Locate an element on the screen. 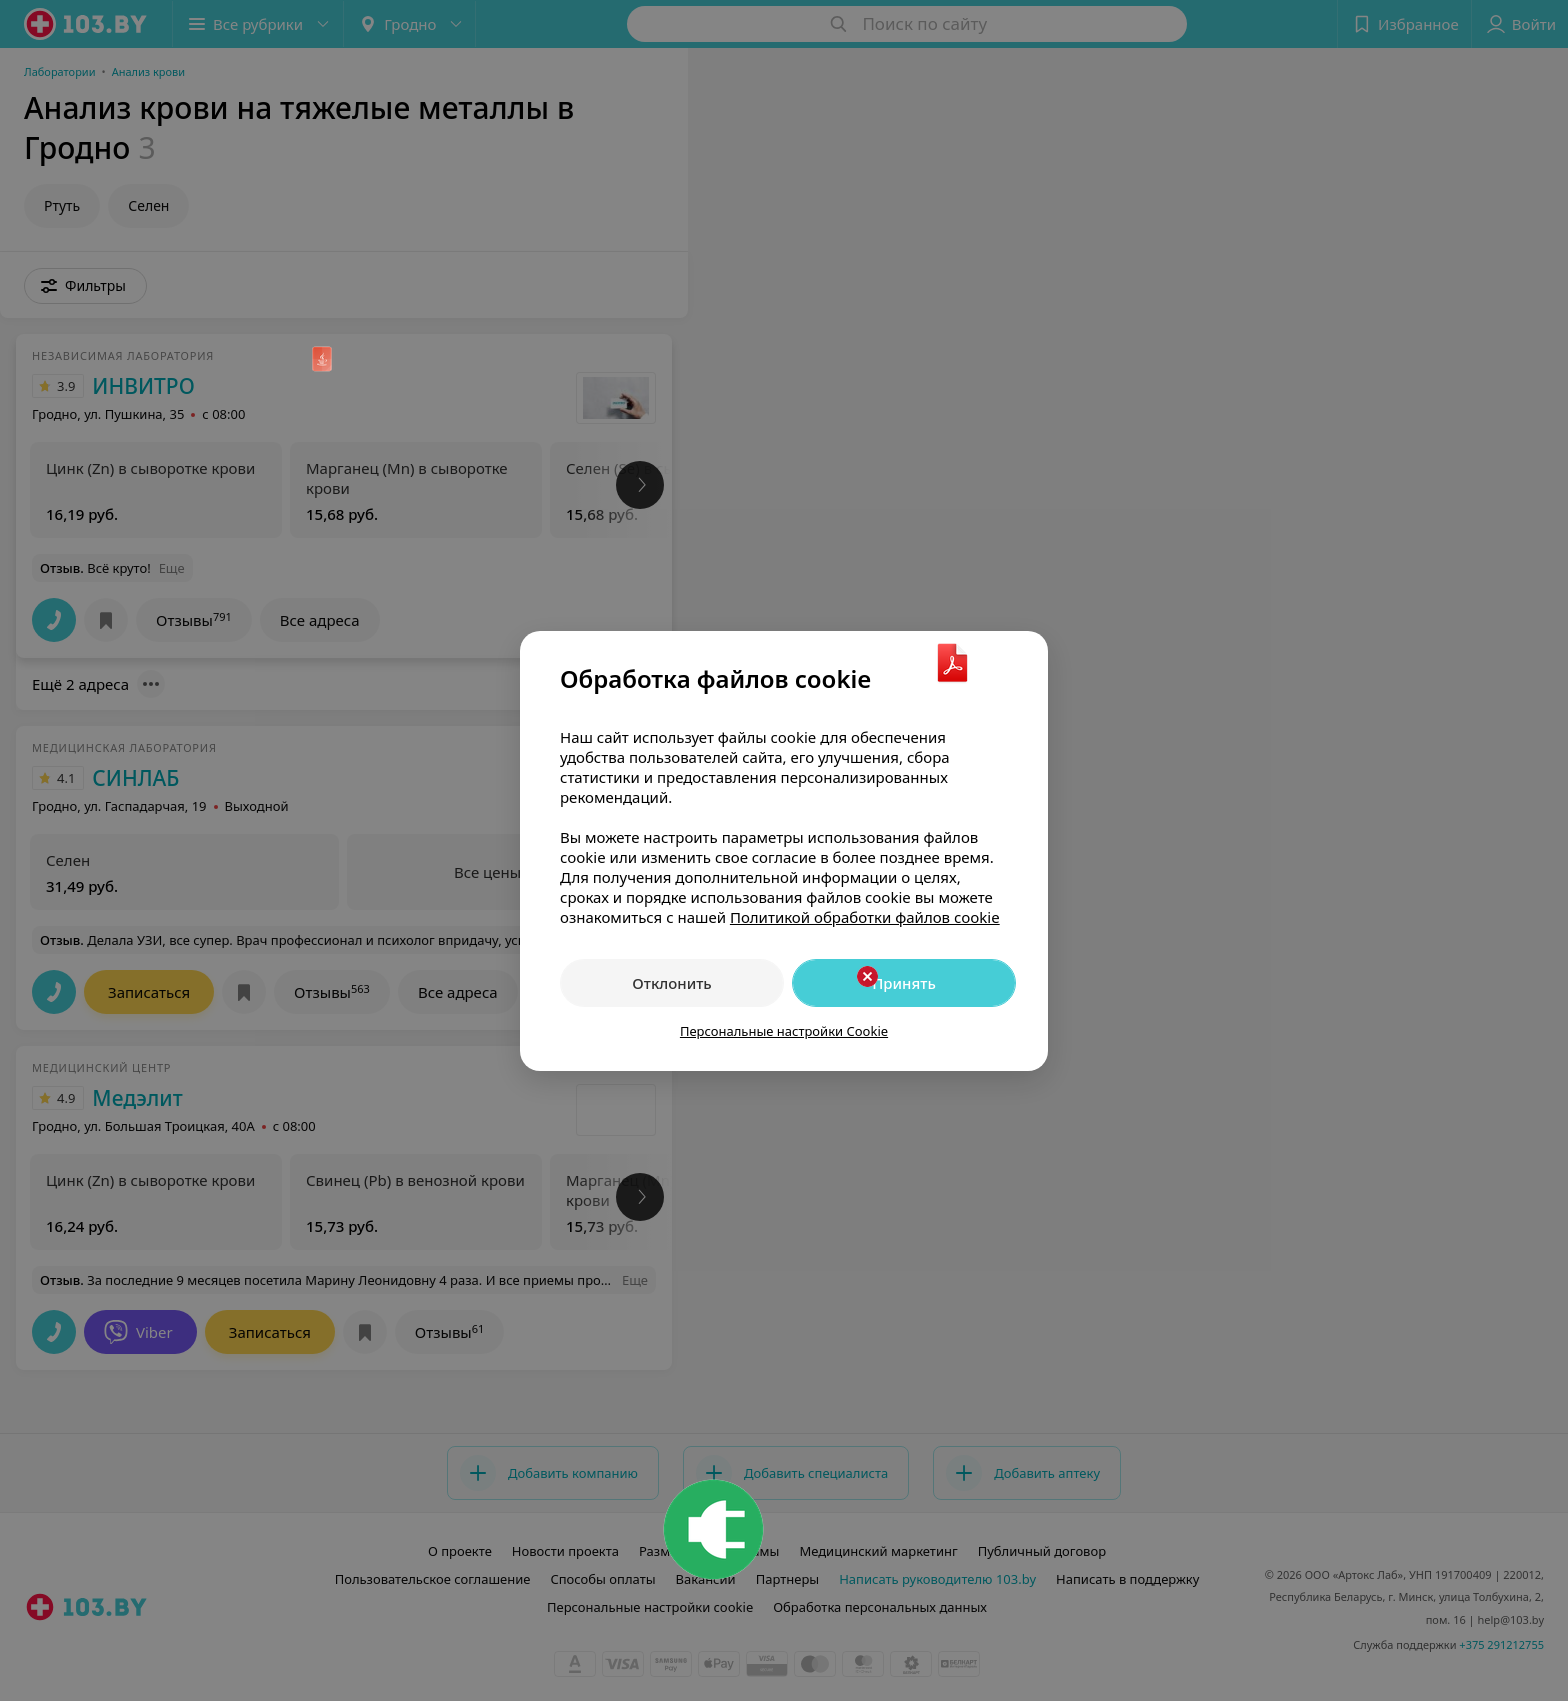 This screenshot has width=1568, height=1701. java archive file (.jar) type indicator is located at coordinates (322, 359).